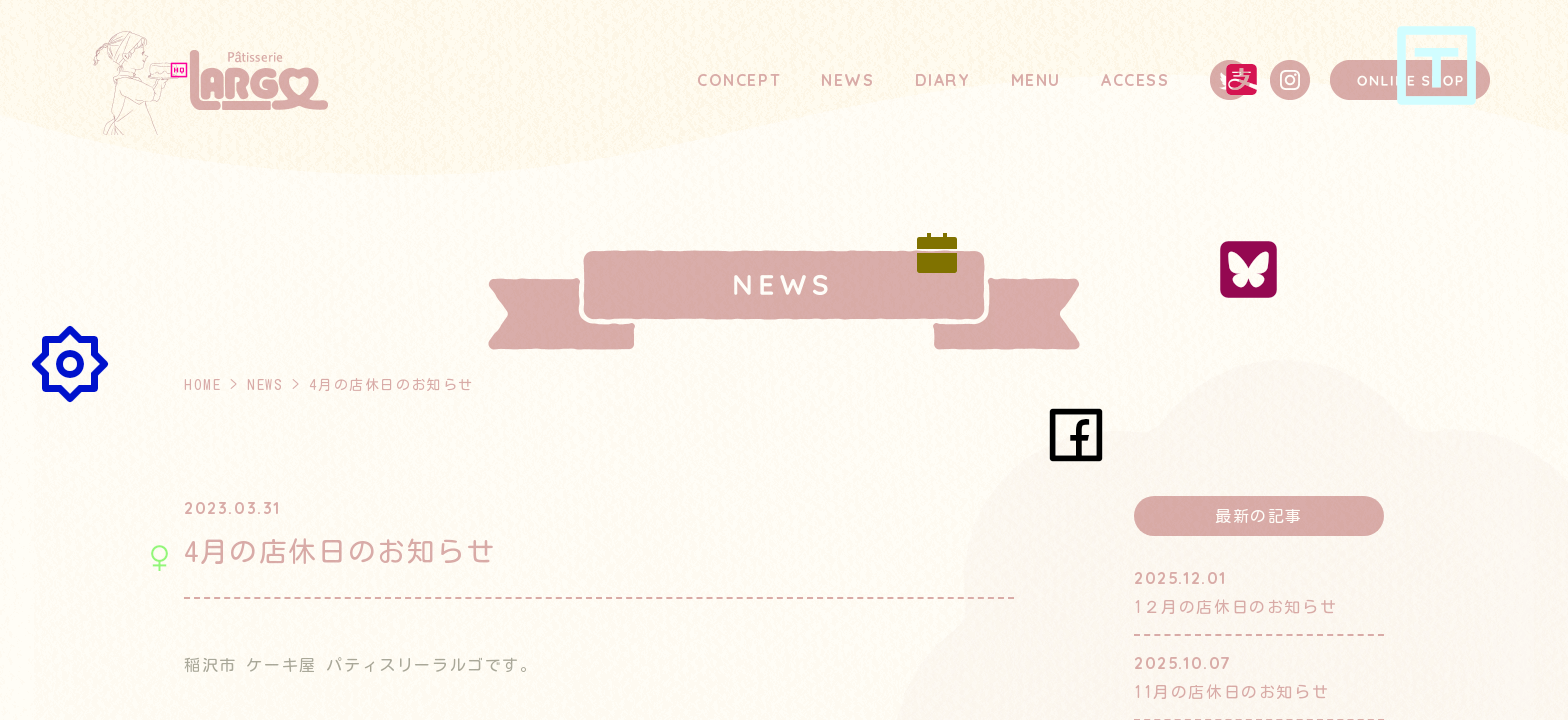 This screenshot has width=1568, height=720. What do you see at coordinates (179, 70) in the screenshot?
I see `indicates high quality media or streaming option` at bounding box center [179, 70].